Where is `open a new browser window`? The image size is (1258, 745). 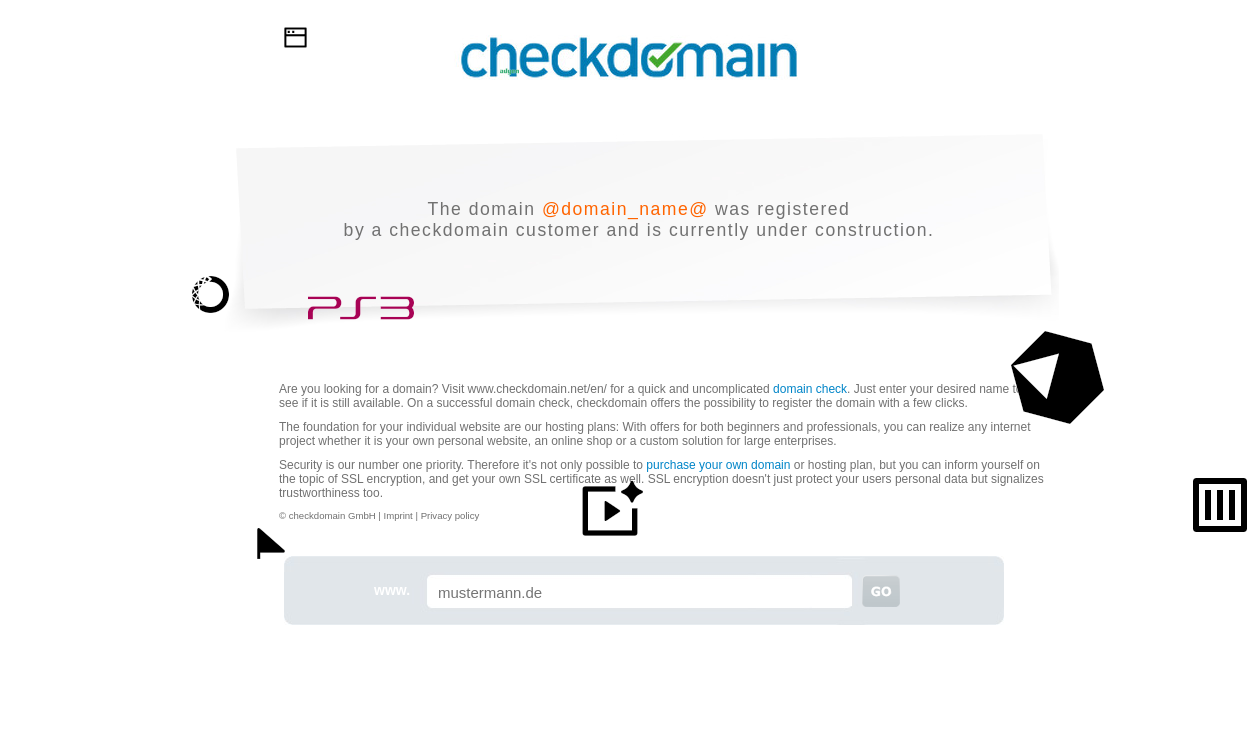
open a new browser window is located at coordinates (295, 37).